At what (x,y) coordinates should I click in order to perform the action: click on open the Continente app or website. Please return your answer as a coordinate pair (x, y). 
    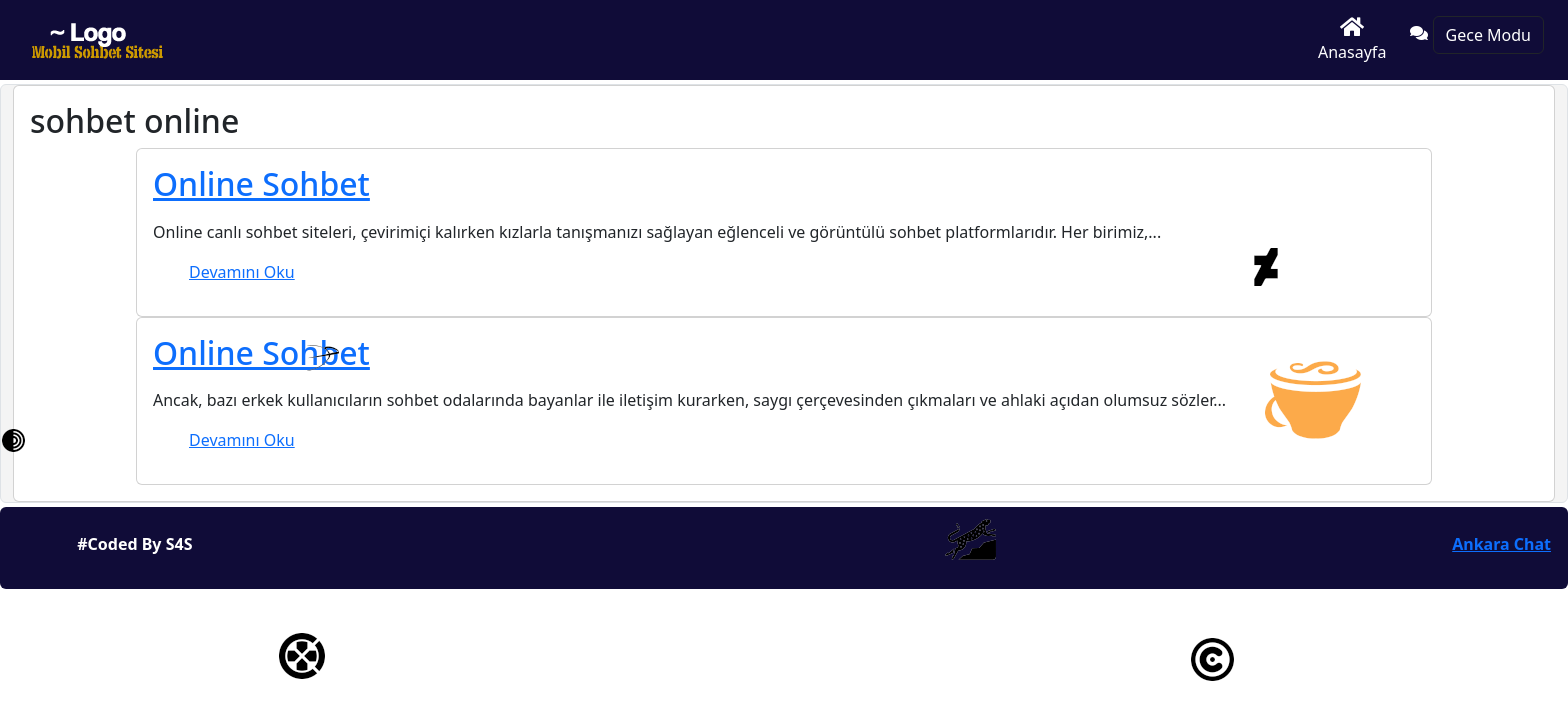
    Looking at the image, I should click on (1212, 659).